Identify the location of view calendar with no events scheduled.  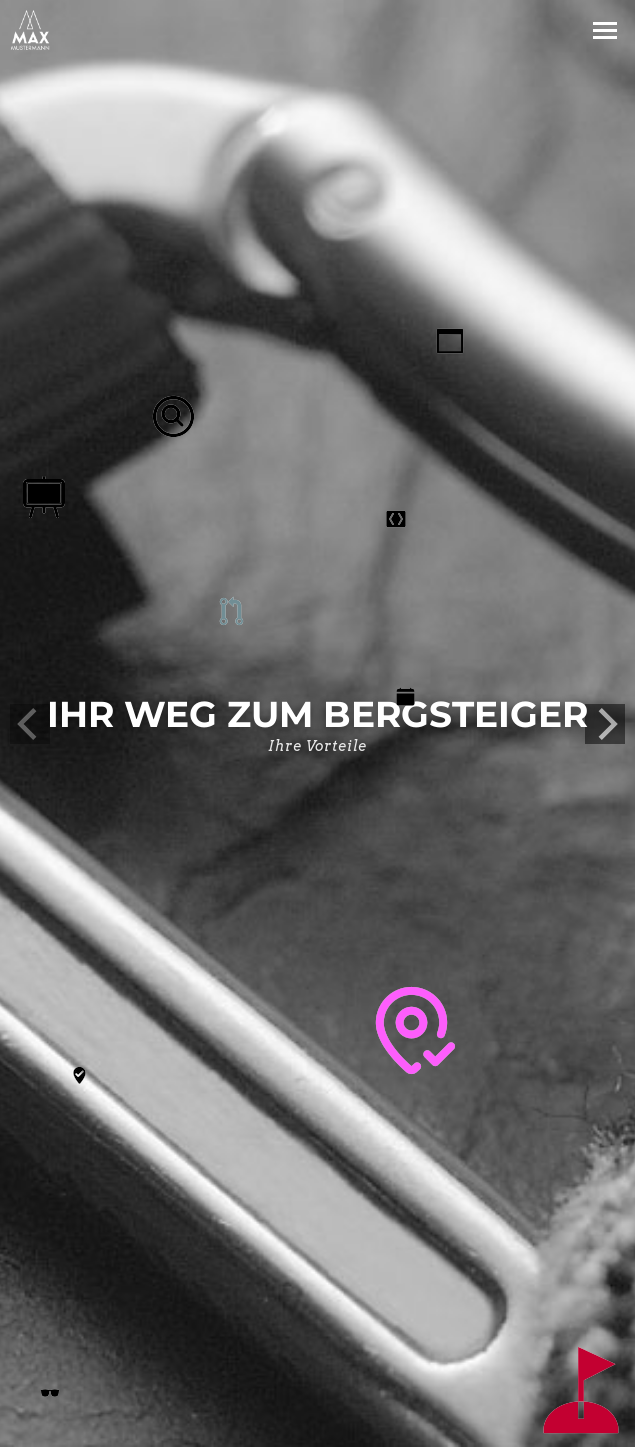
(405, 696).